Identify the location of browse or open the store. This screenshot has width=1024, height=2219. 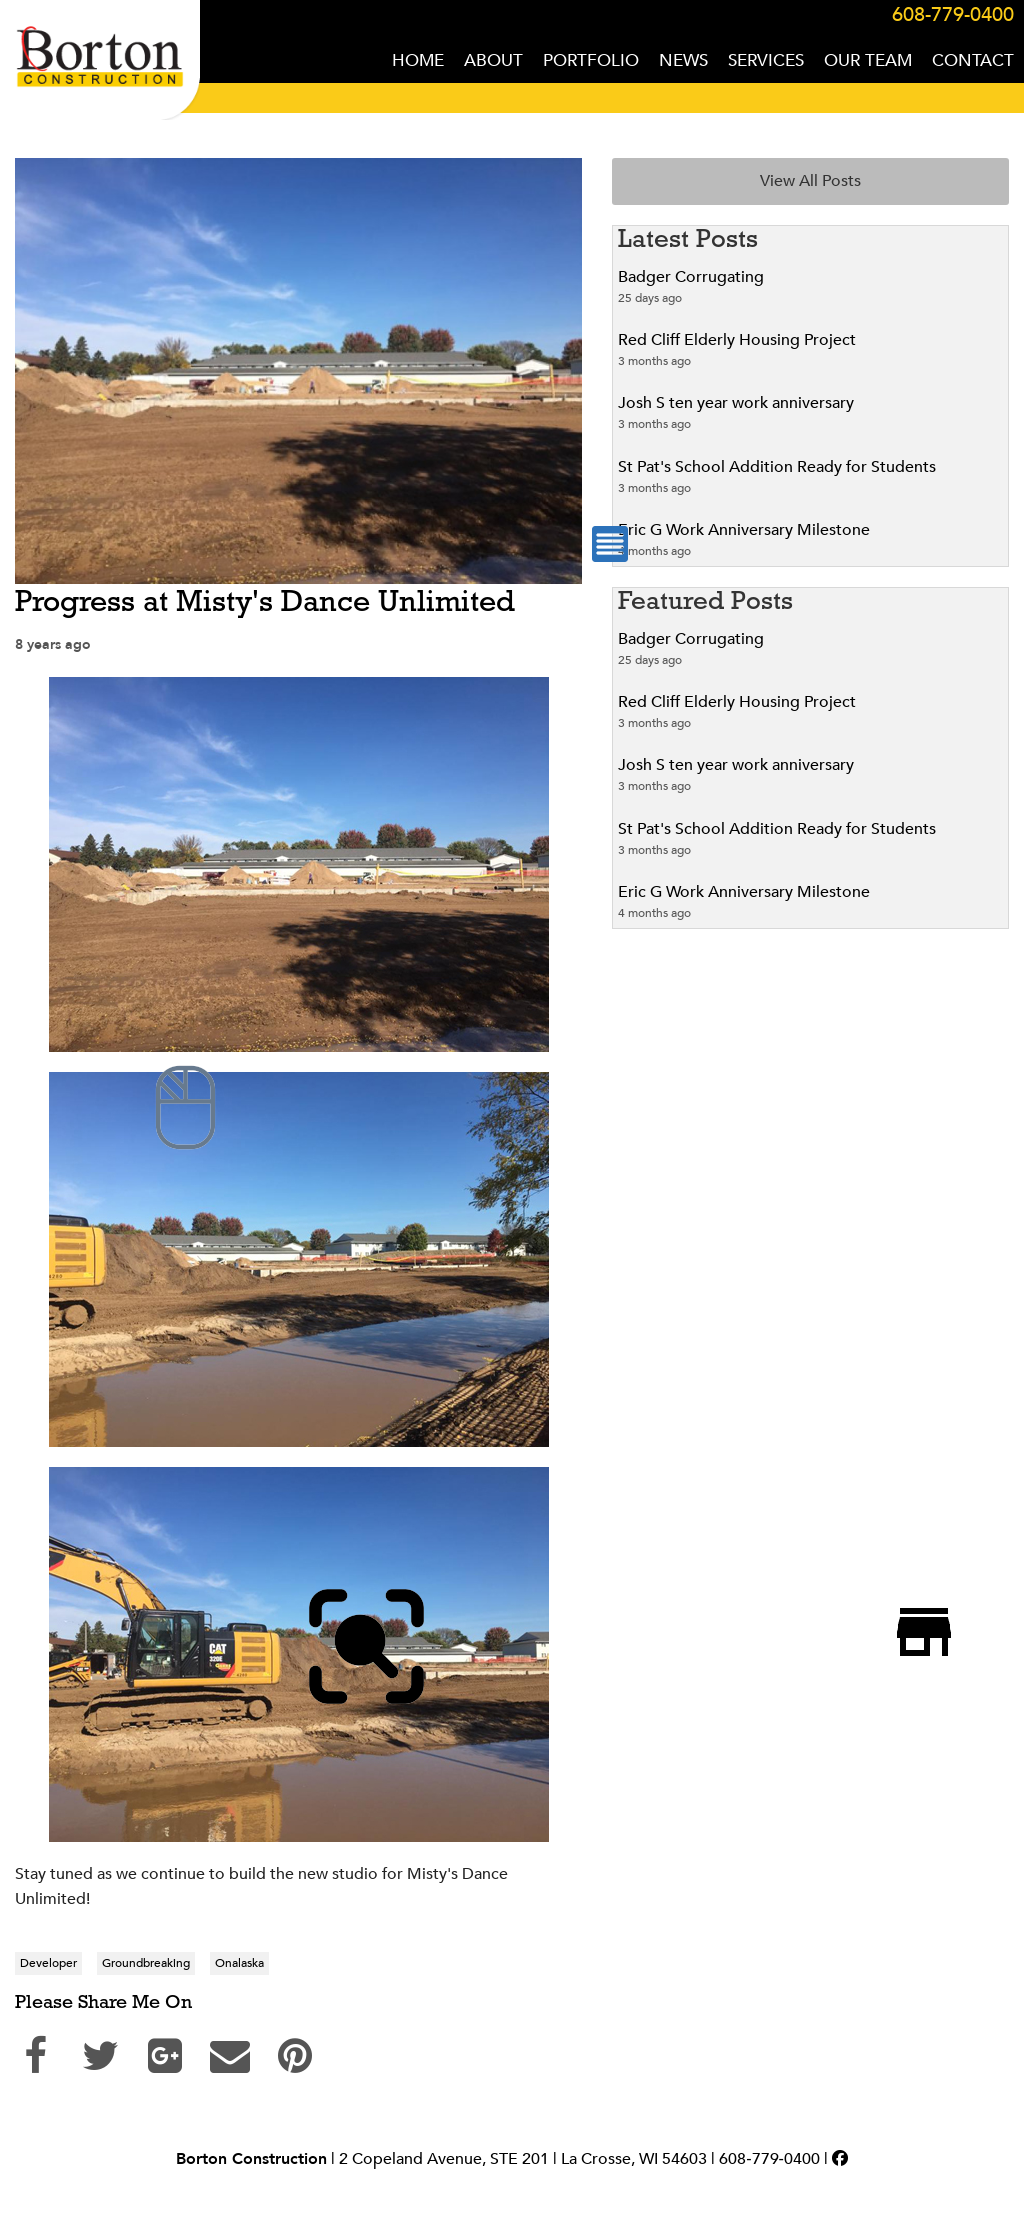
(924, 1632).